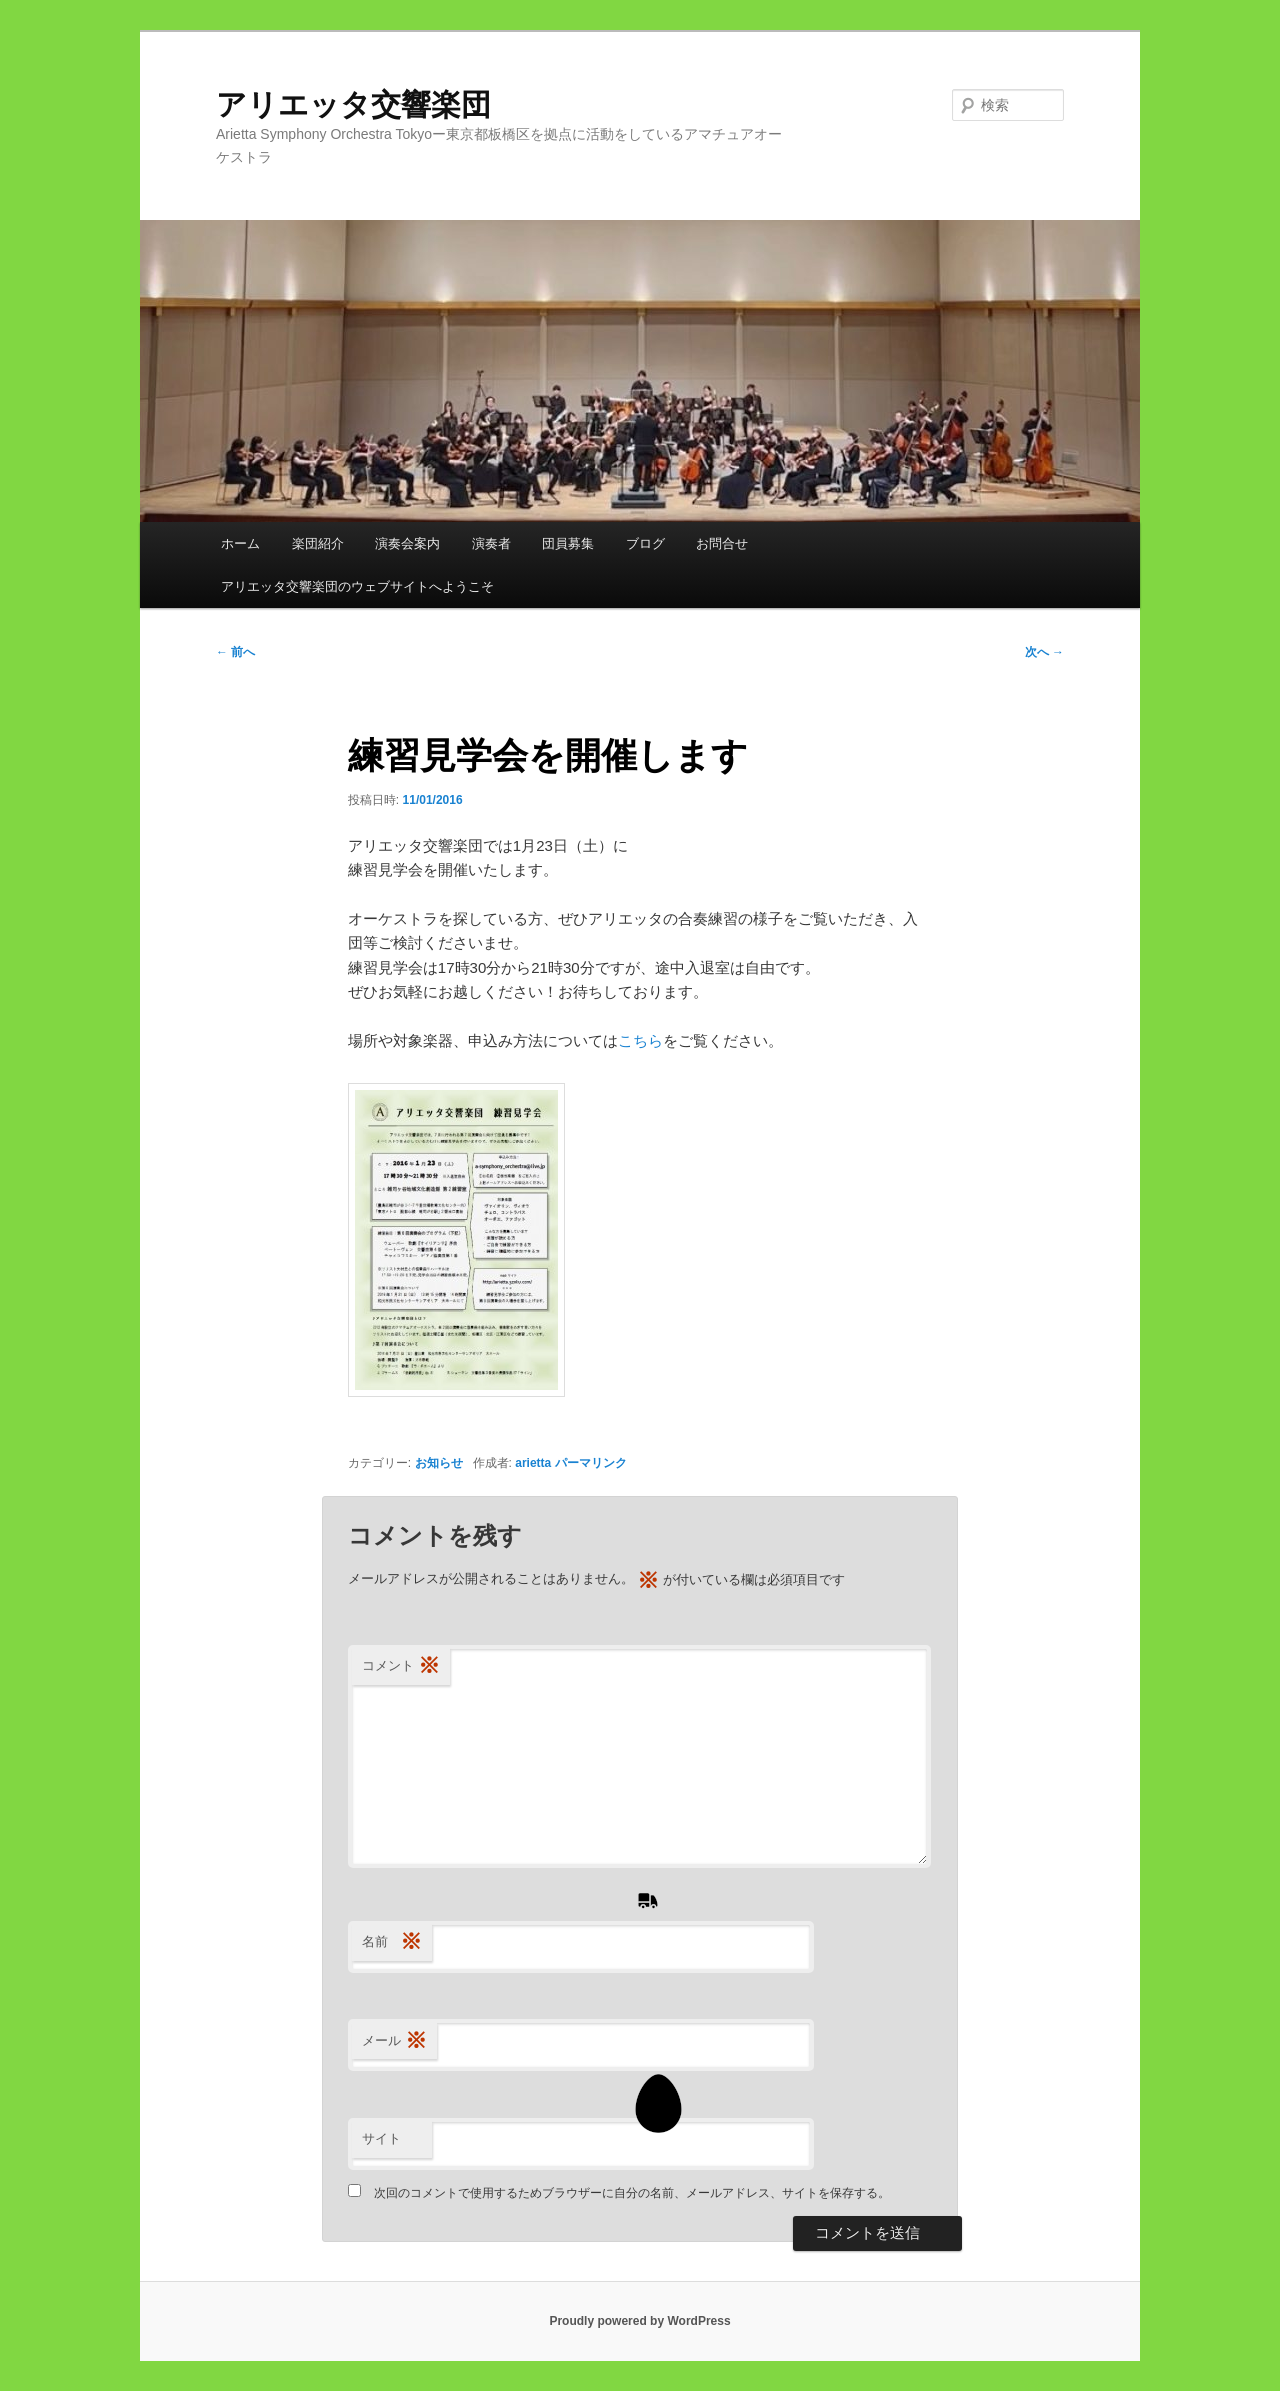  Describe the element at coordinates (648, 1900) in the screenshot. I see `track your delivery status` at that location.